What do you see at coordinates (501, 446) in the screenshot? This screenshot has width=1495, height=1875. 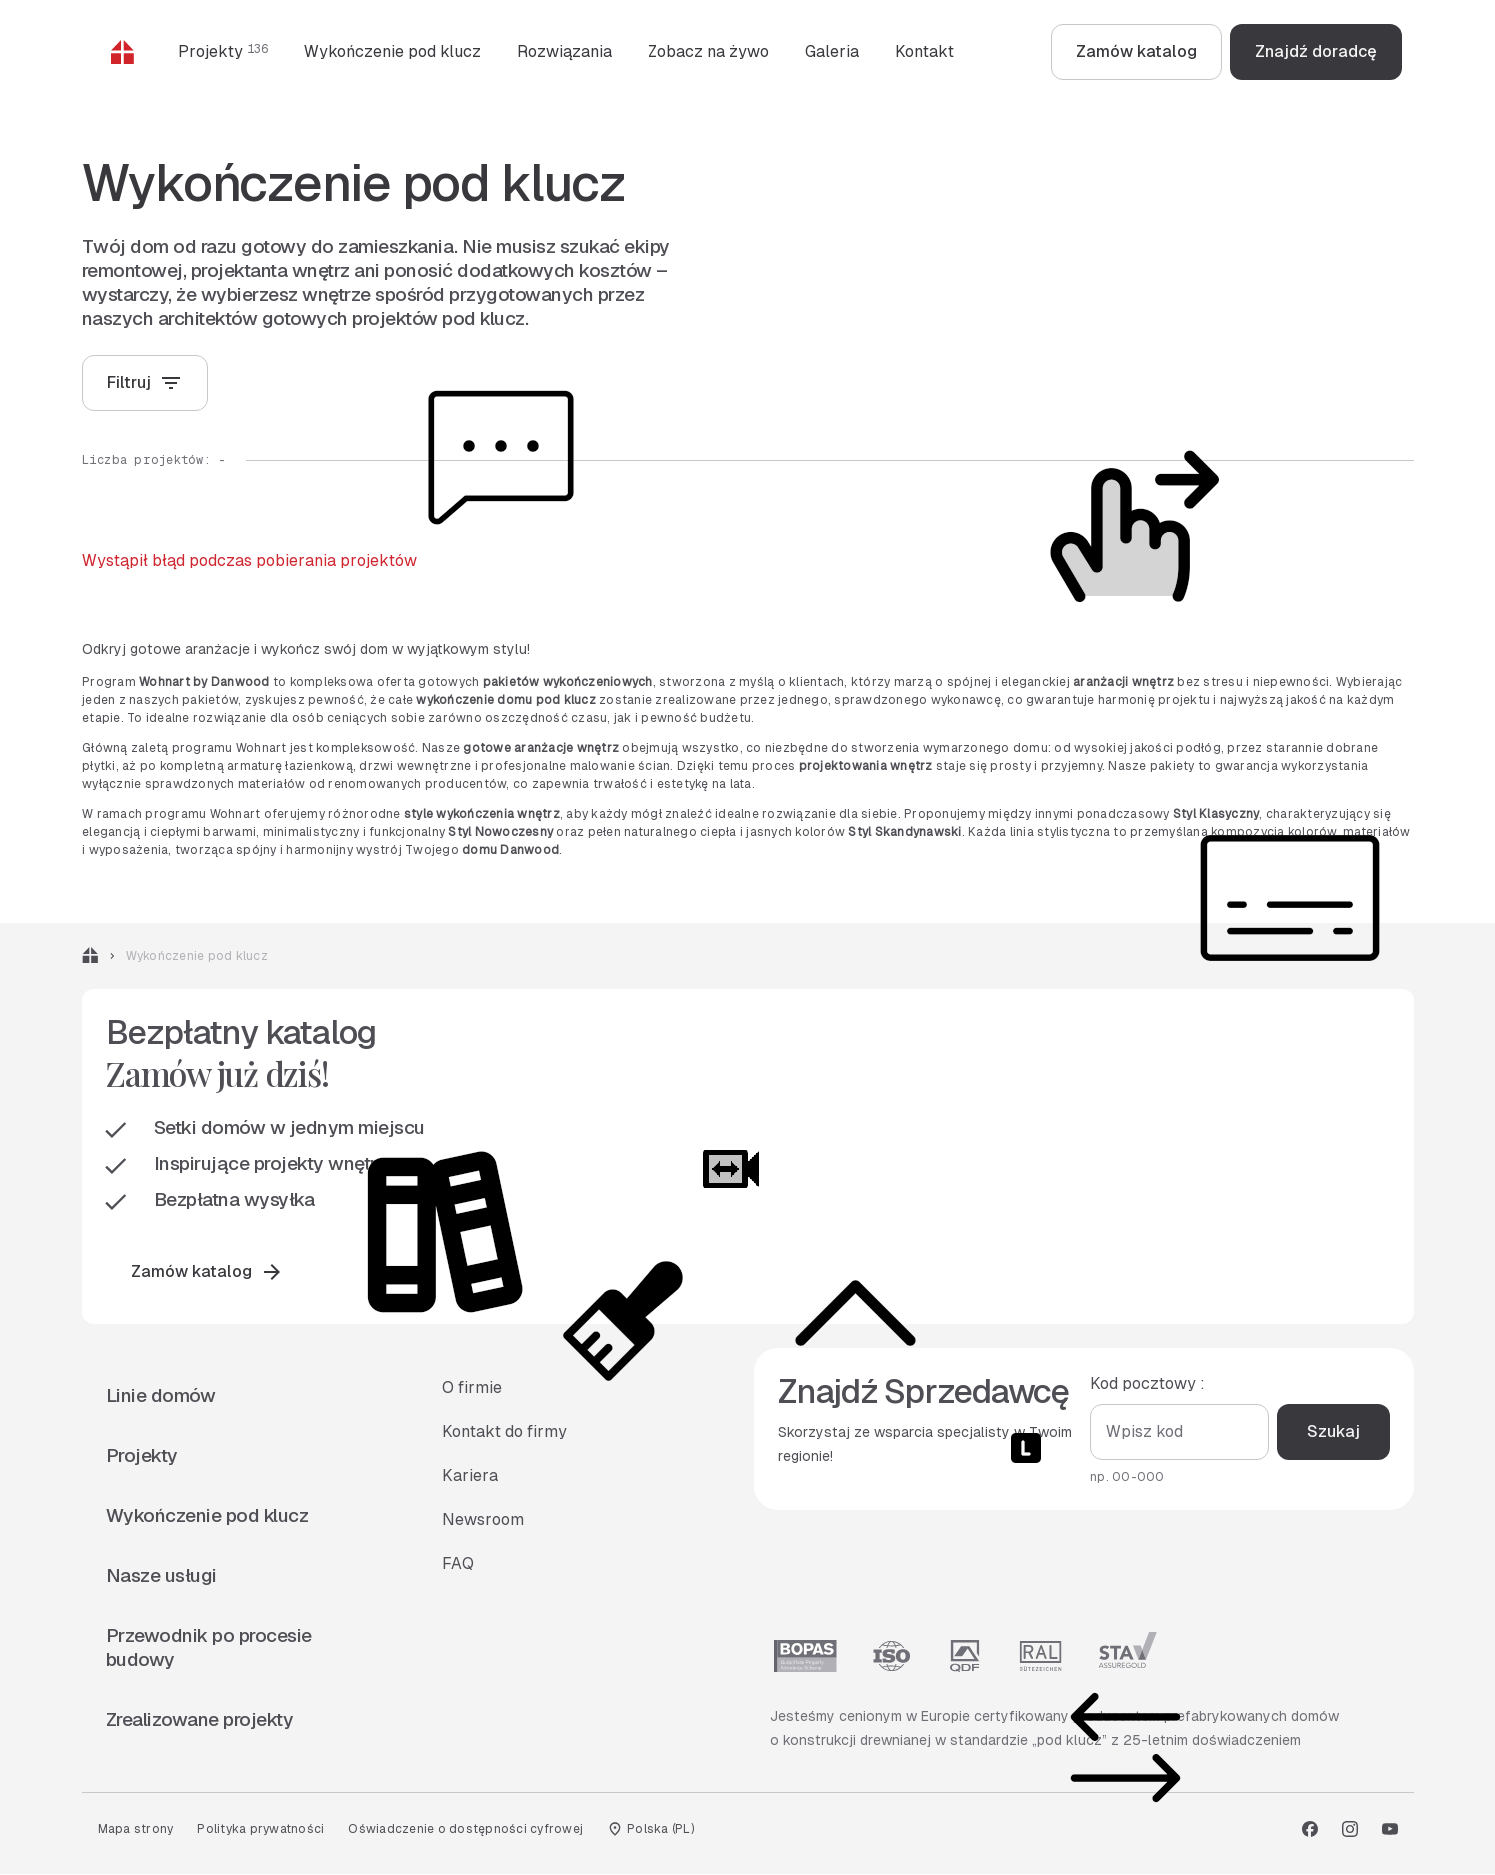 I see `open chat or messaging` at bounding box center [501, 446].